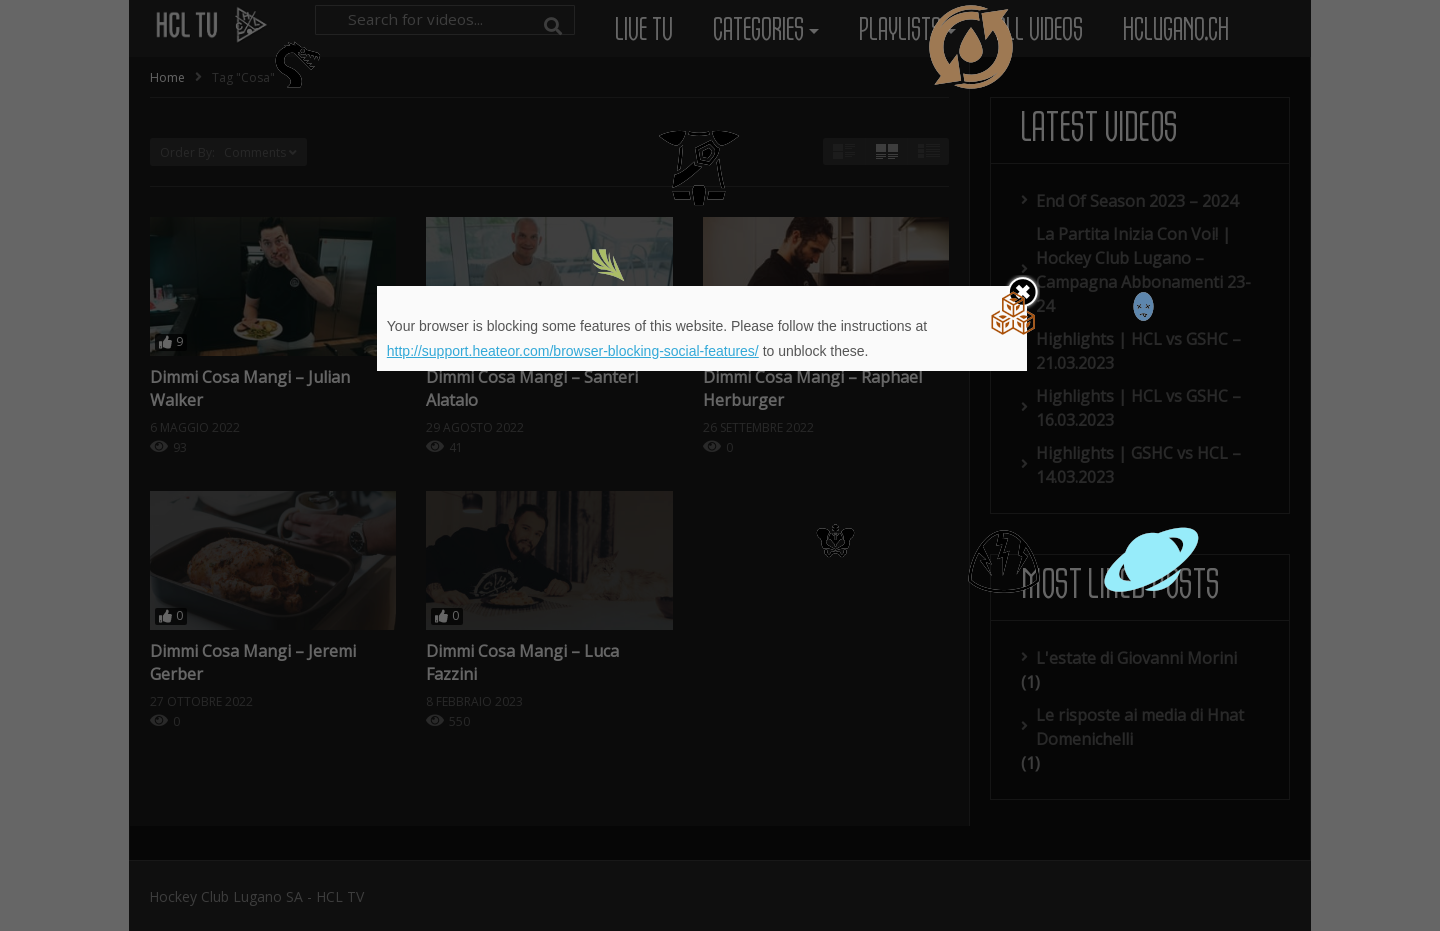 This screenshot has height=931, width=1440. What do you see at coordinates (699, 168) in the screenshot?
I see `equip heart-protecting armor` at bounding box center [699, 168].